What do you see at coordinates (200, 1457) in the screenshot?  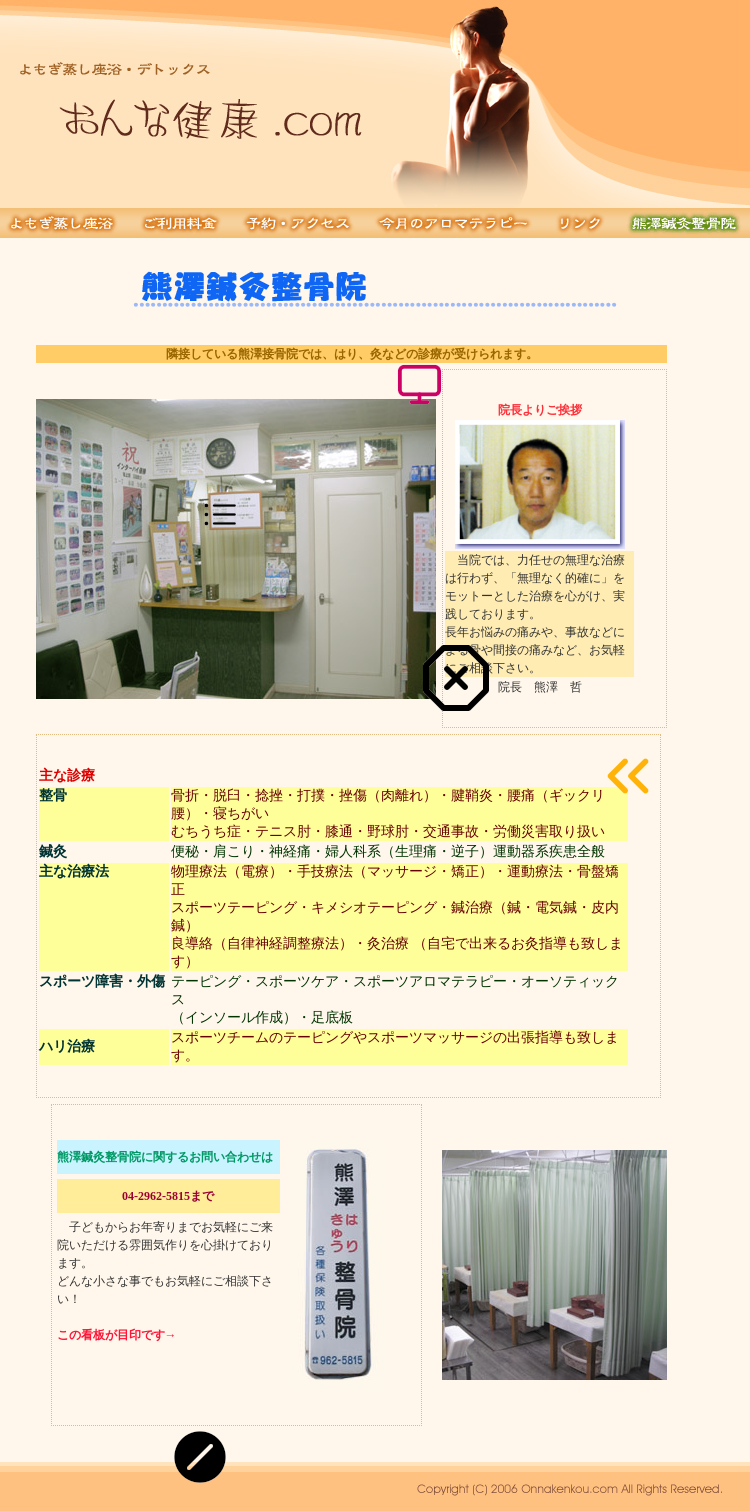 I see `skip or bypass a step in a workflow` at bounding box center [200, 1457].